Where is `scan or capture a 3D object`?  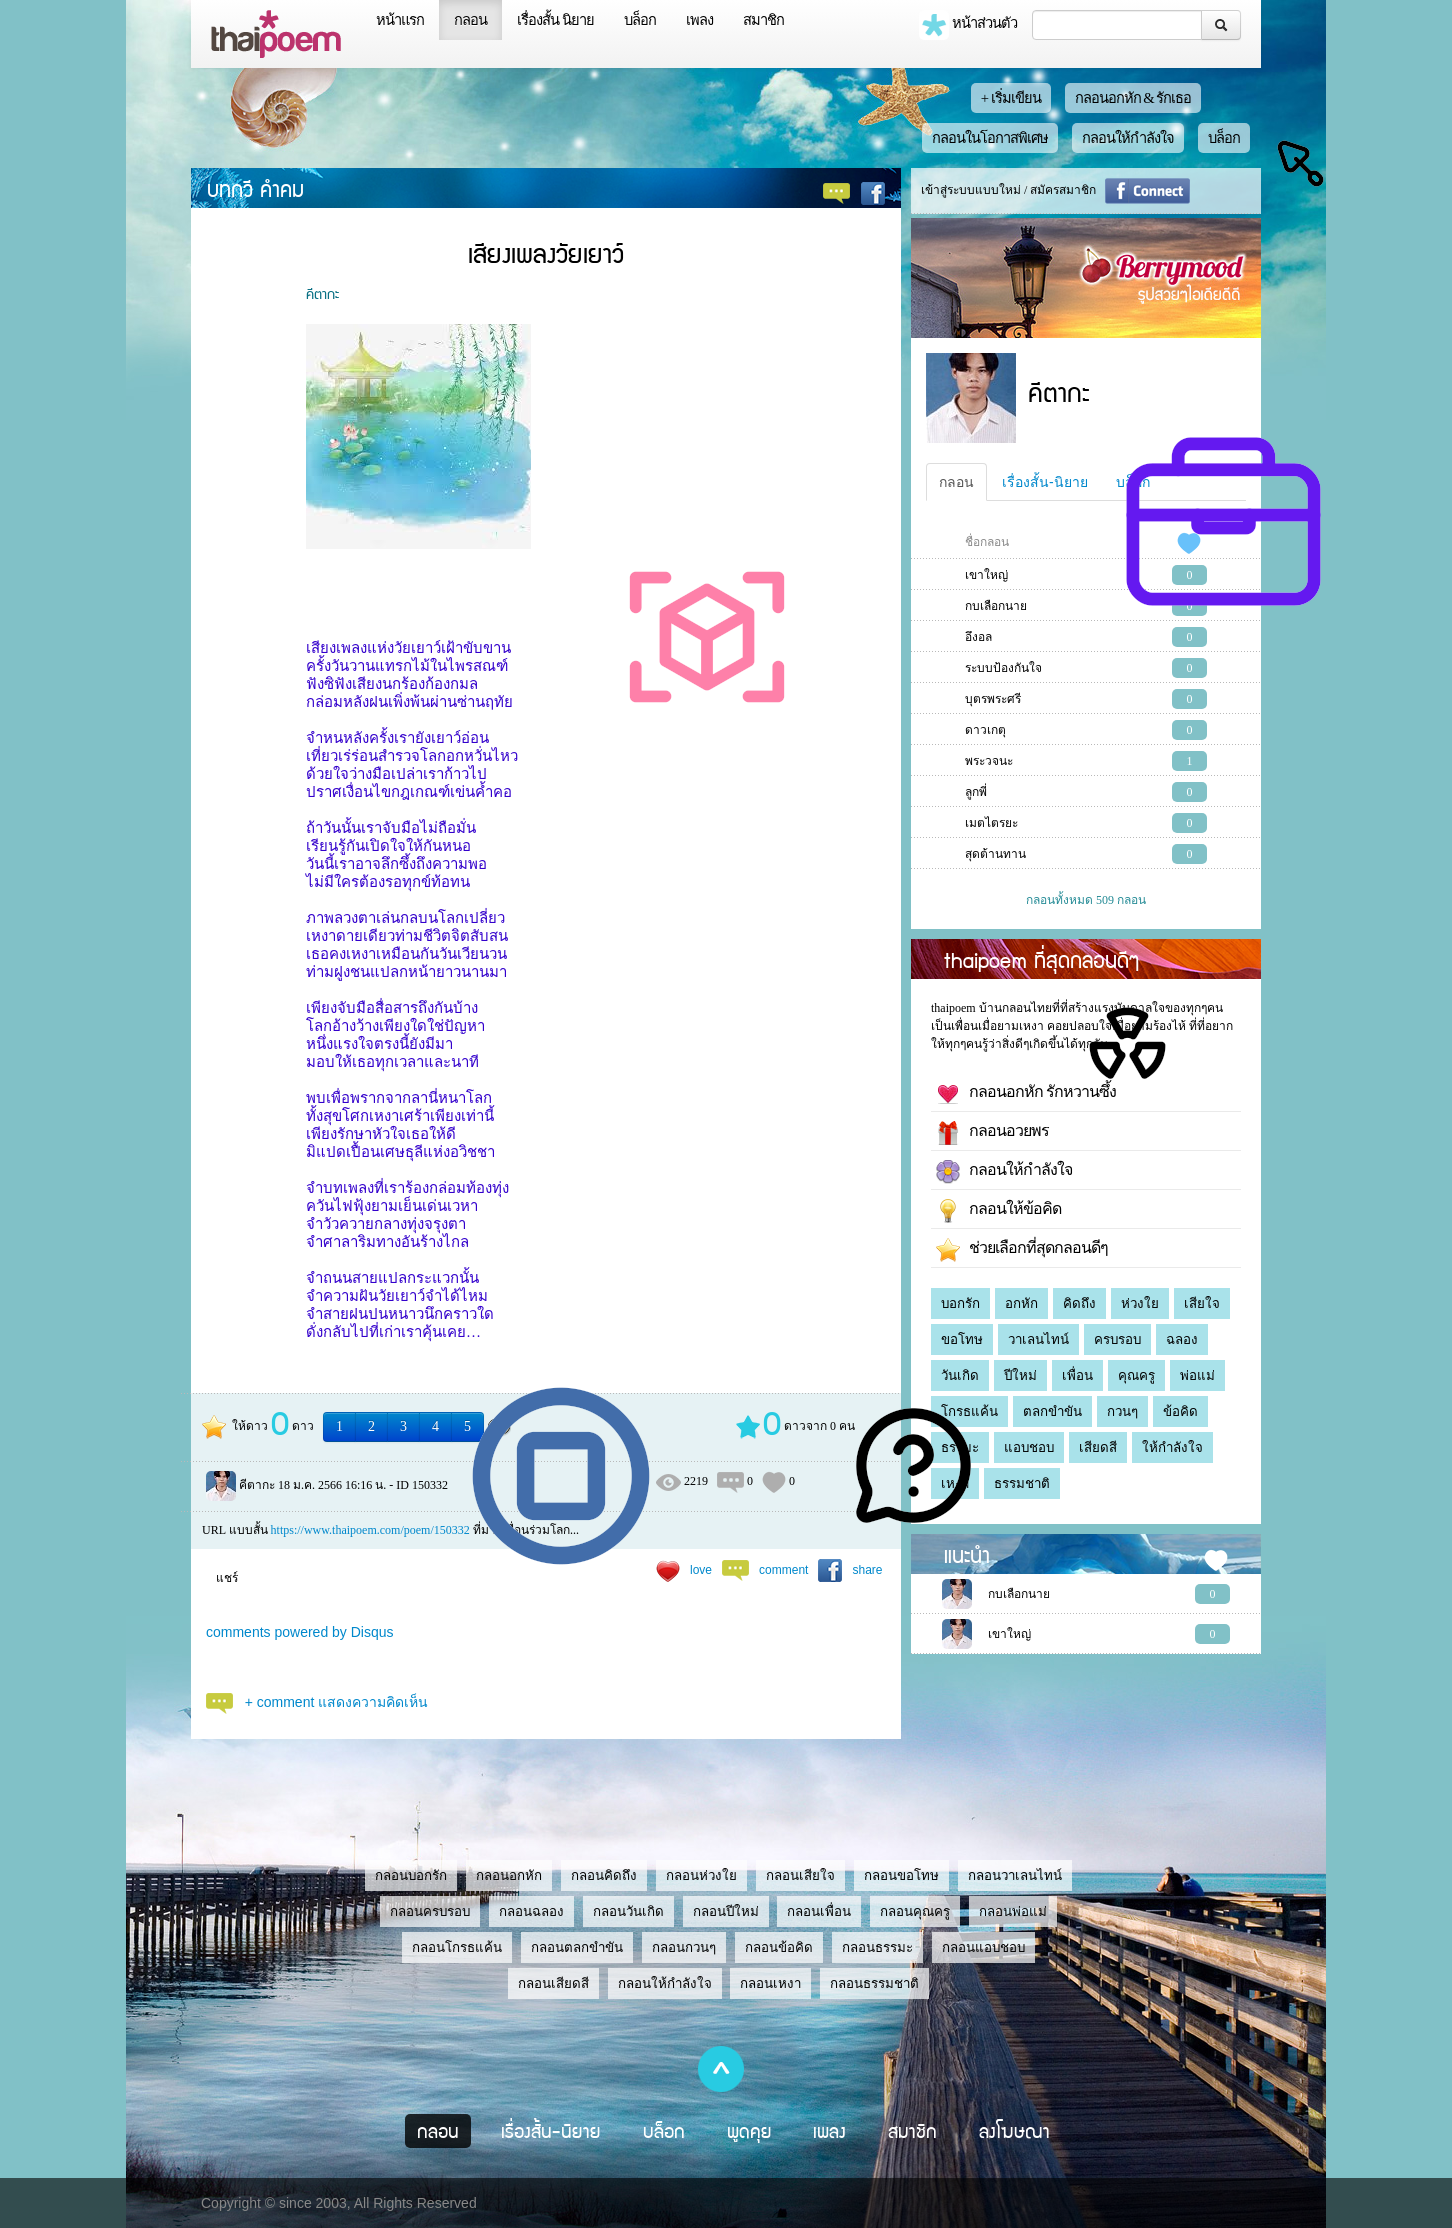 scan or capture a 3D object is located at coordinates (707, 637).